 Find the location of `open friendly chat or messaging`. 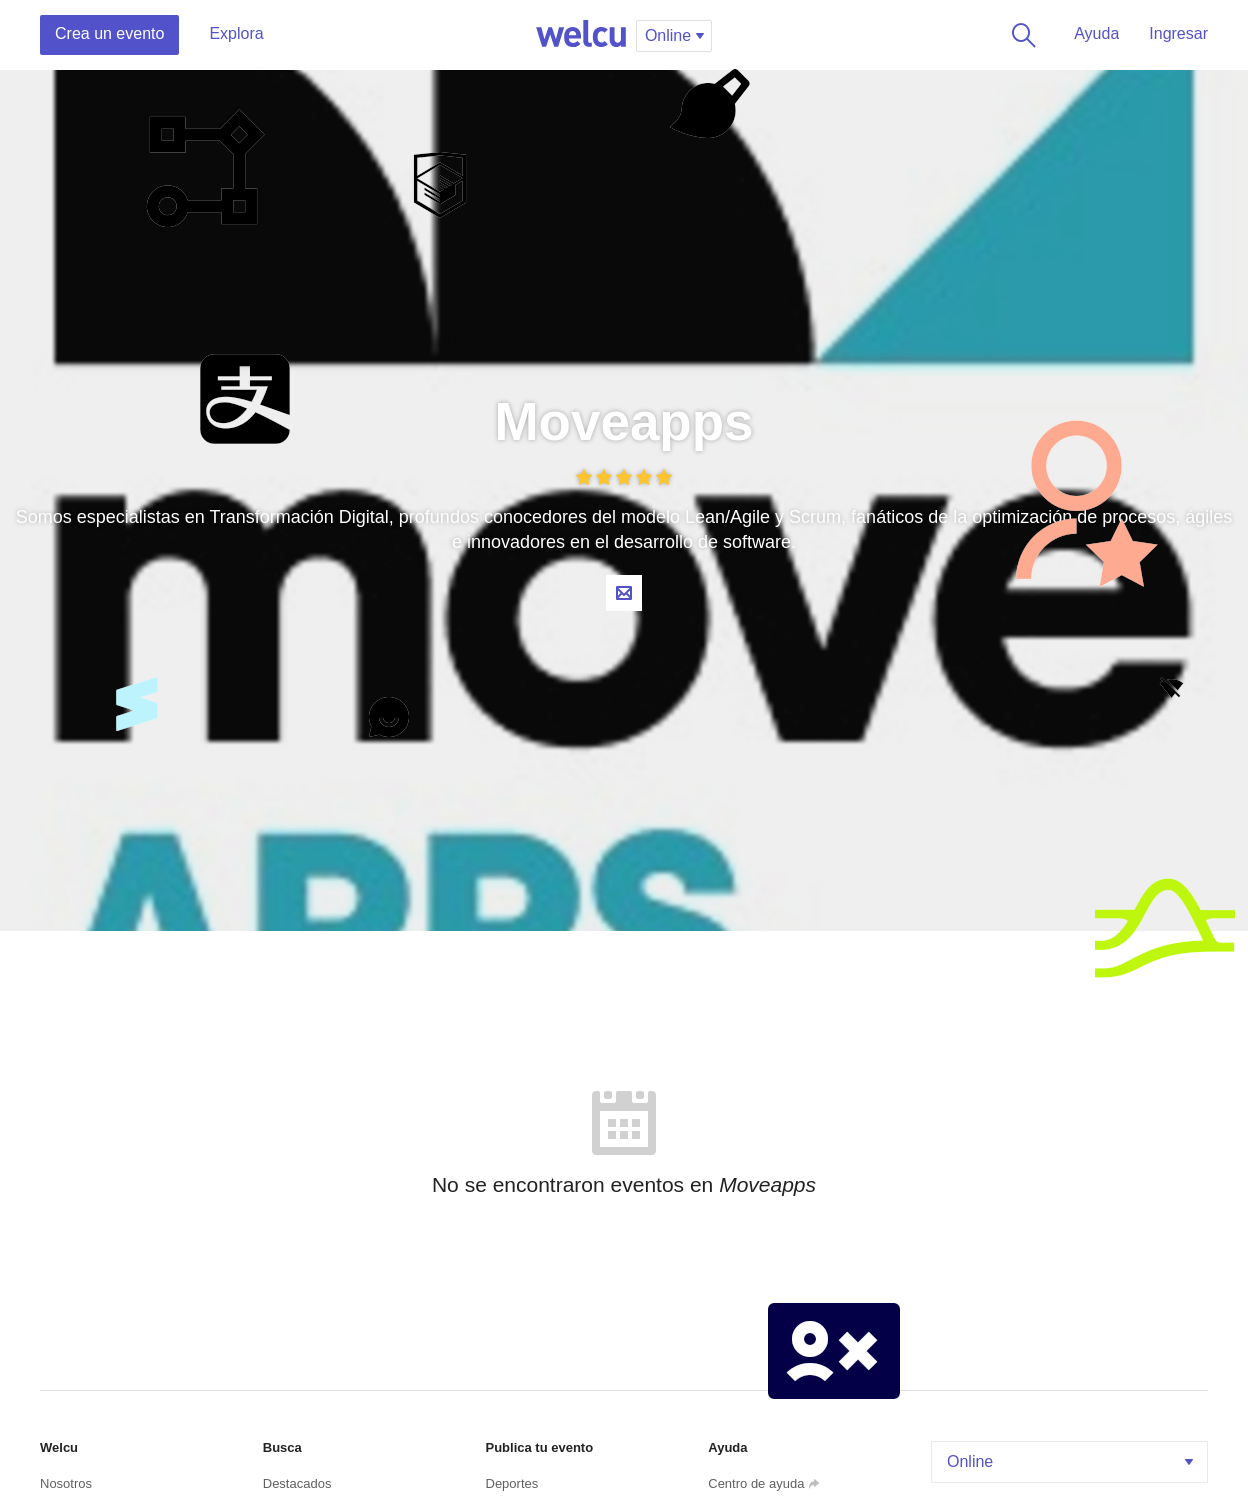

open friendly chat or messaging is located at coordinates (389, 717).